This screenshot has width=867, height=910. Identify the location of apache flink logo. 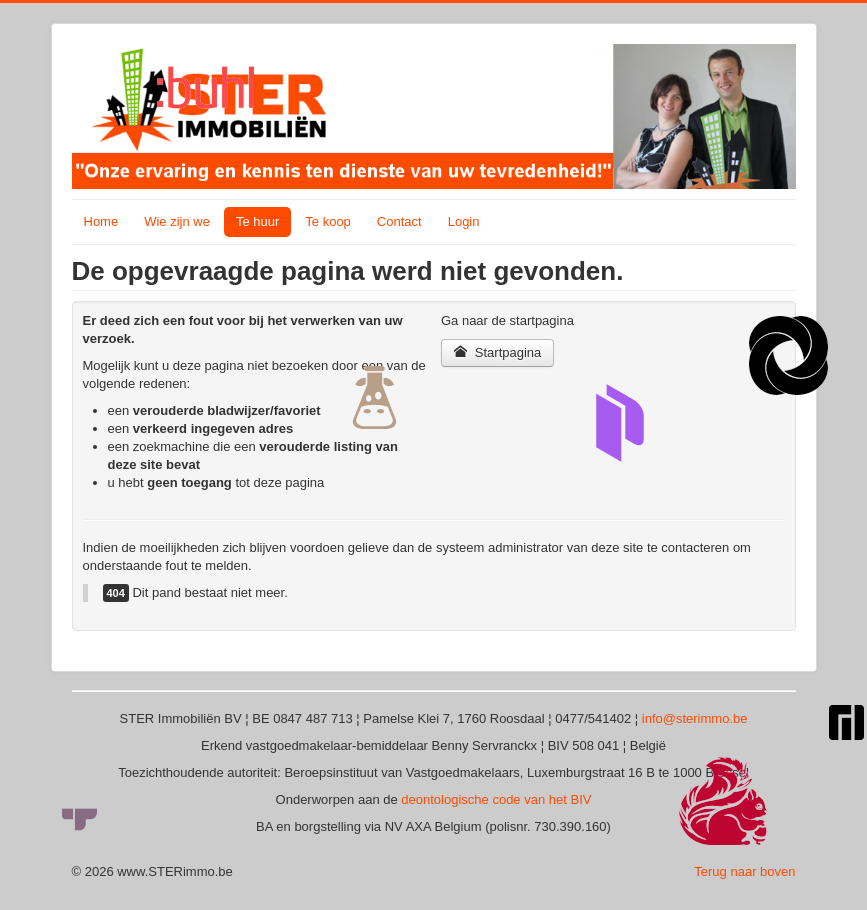
(723, 801).